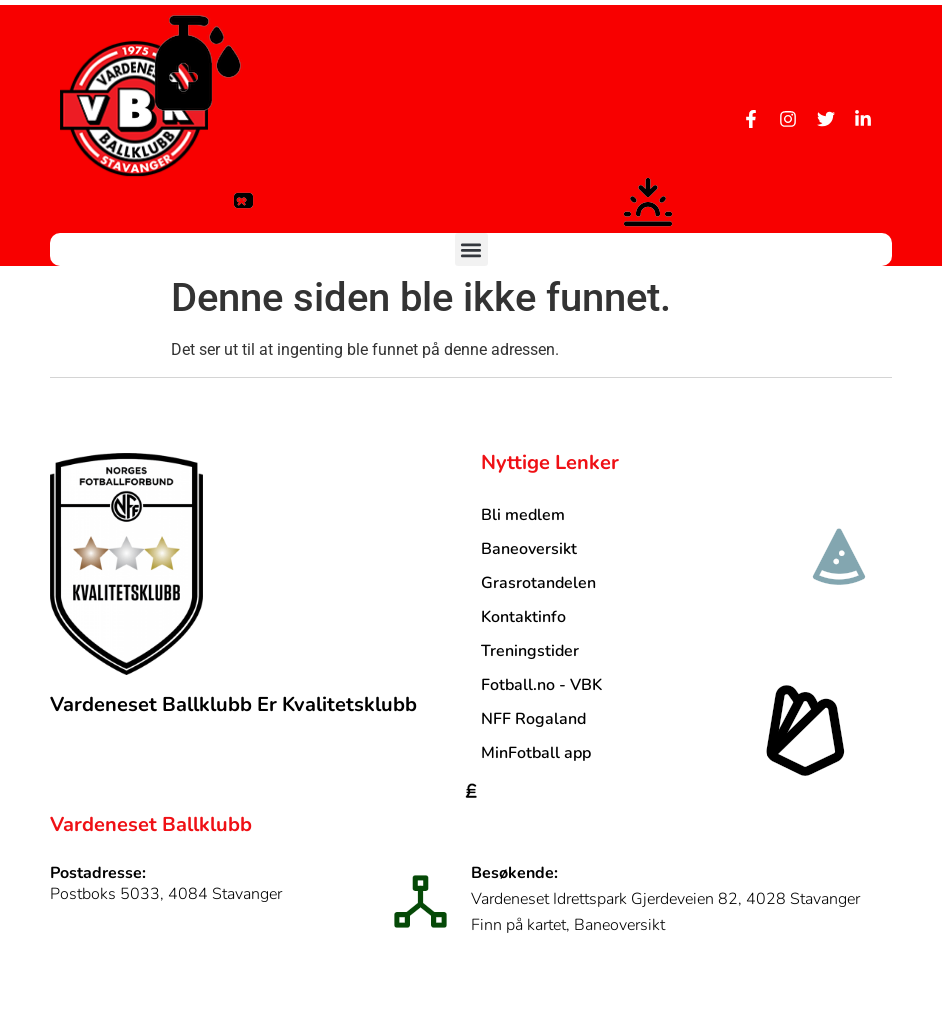 The height and width of the screenshot is (1013, 942). I want to click on view organizational hierarchy or structure, so click(420, 901).